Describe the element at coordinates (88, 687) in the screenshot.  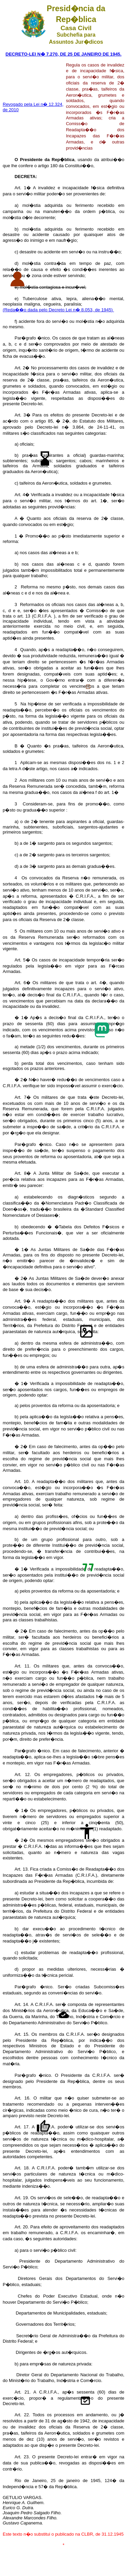
I see `remove item from list or selection` at that location.